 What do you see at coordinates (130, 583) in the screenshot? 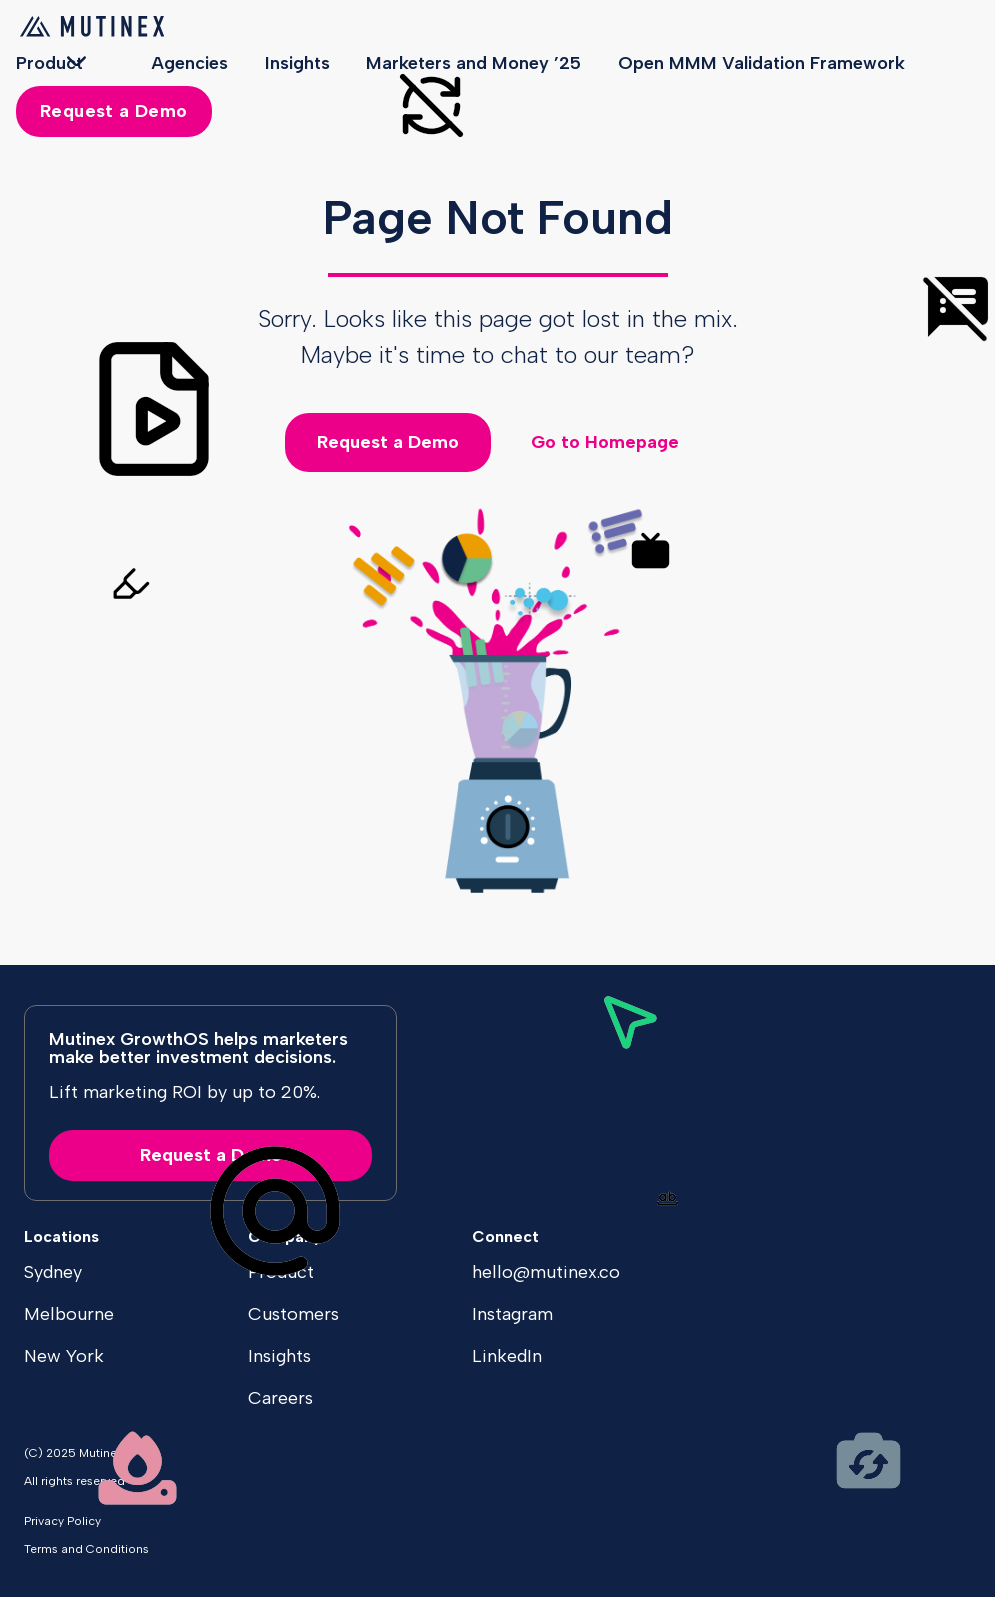
I see `highlight or mark selected text` at bounding box center [130, 583].